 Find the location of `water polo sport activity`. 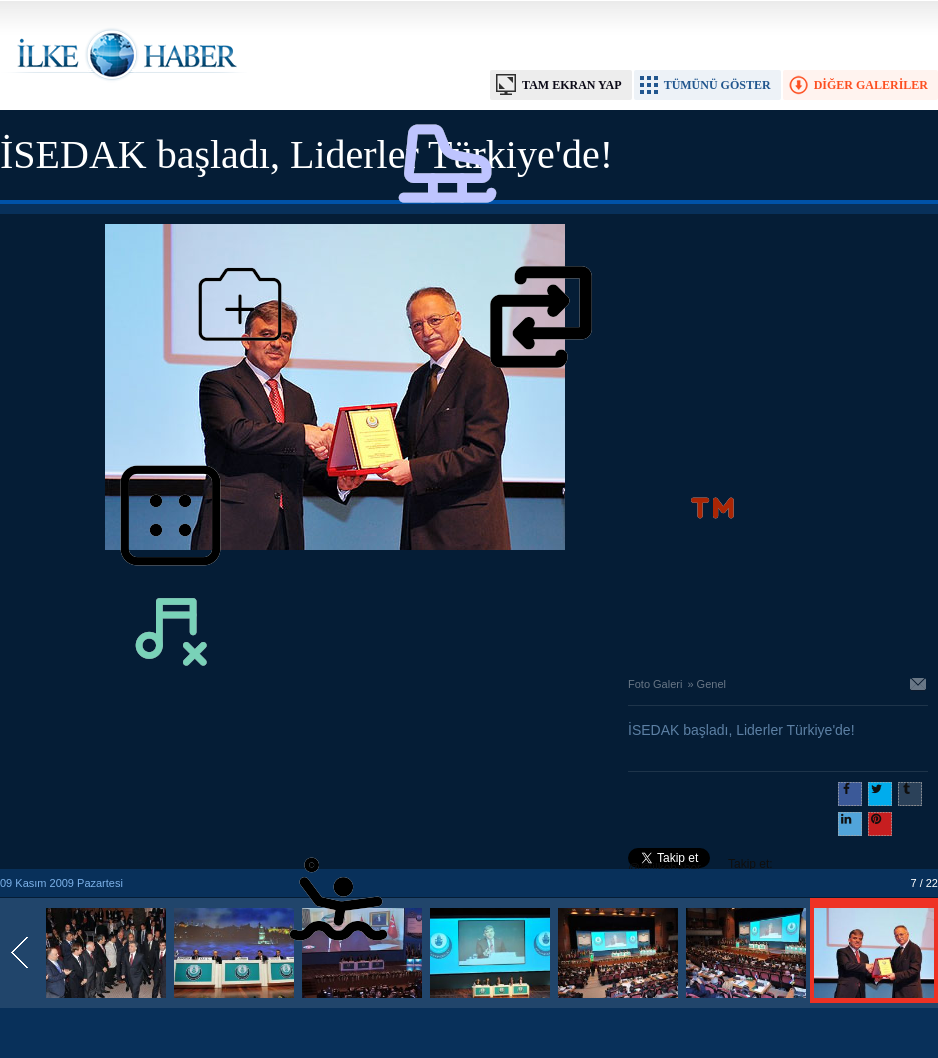

water polo sport activity is located at coordinates (338, 901).